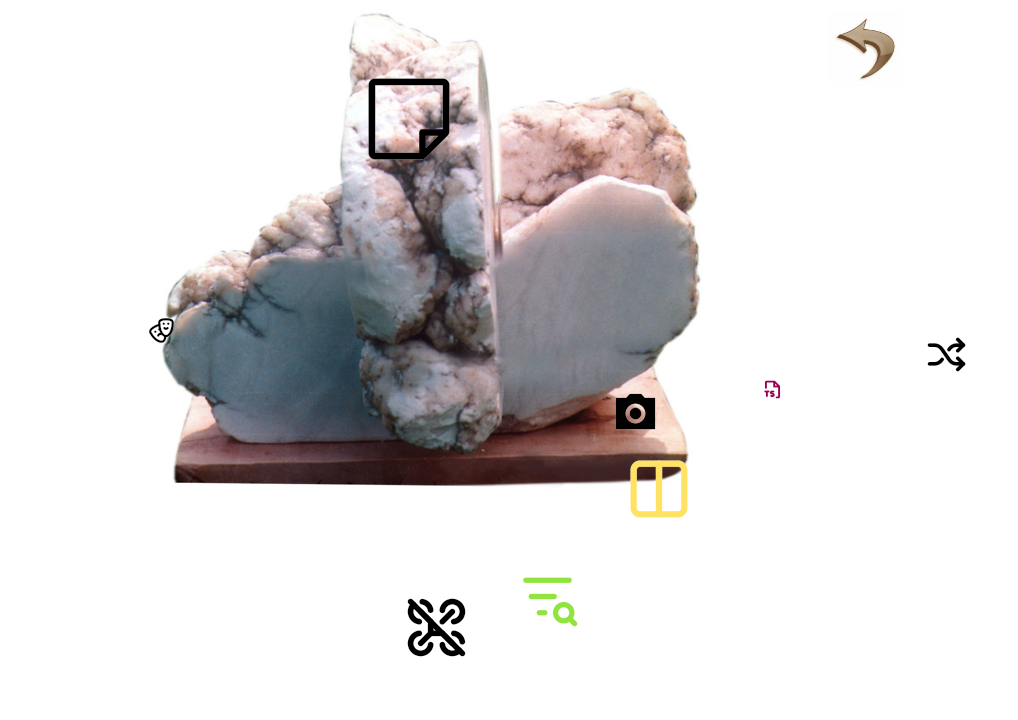 The height and width of the screenshot is (720, 1018). I want to click on drone connectivity disabled, so click(436, 627).